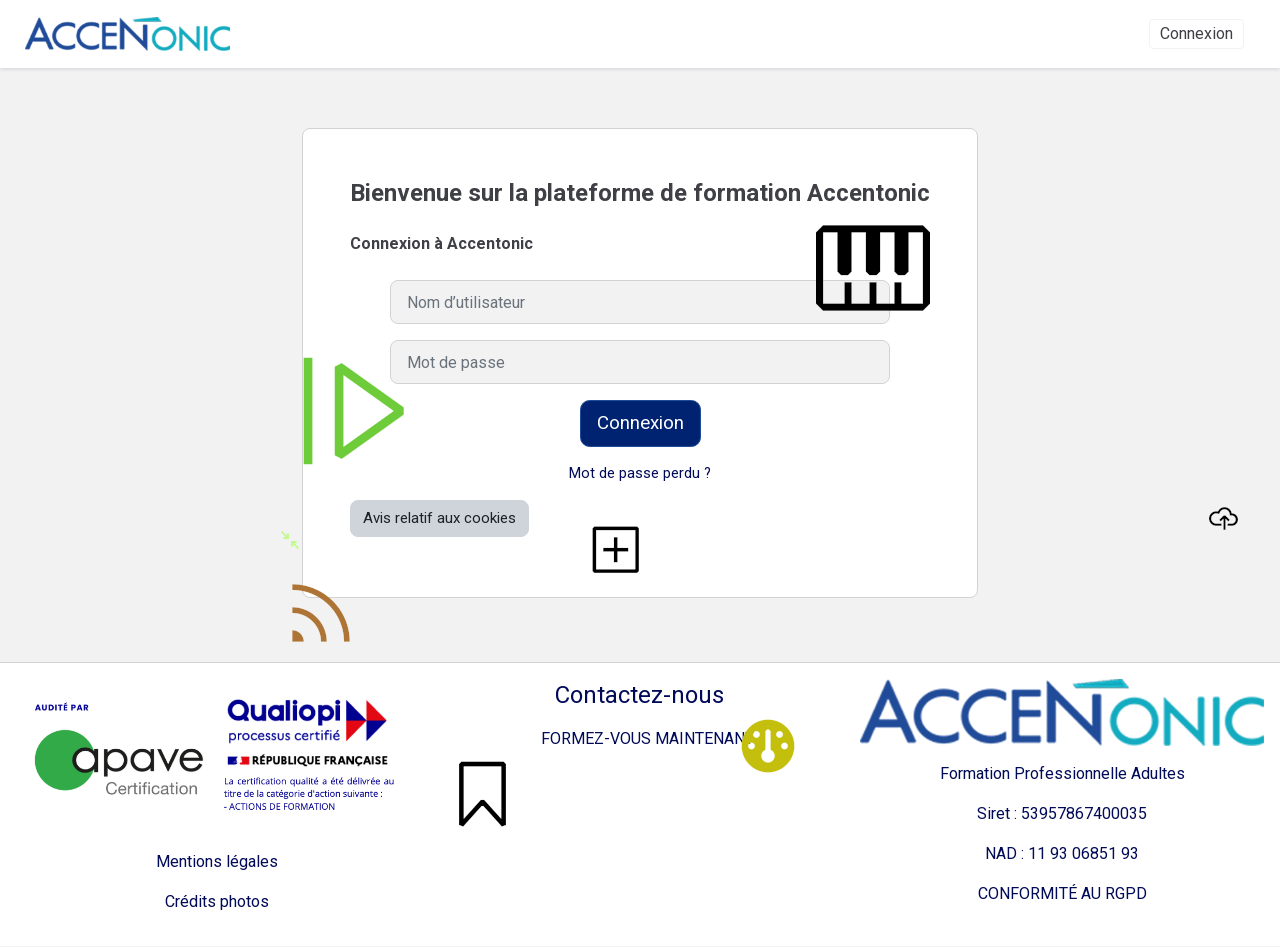 The image size is (1280, 947). Describe the element at coordinates (290, 540) in the screenshot. I see `minimize or reduce window size` at that location.